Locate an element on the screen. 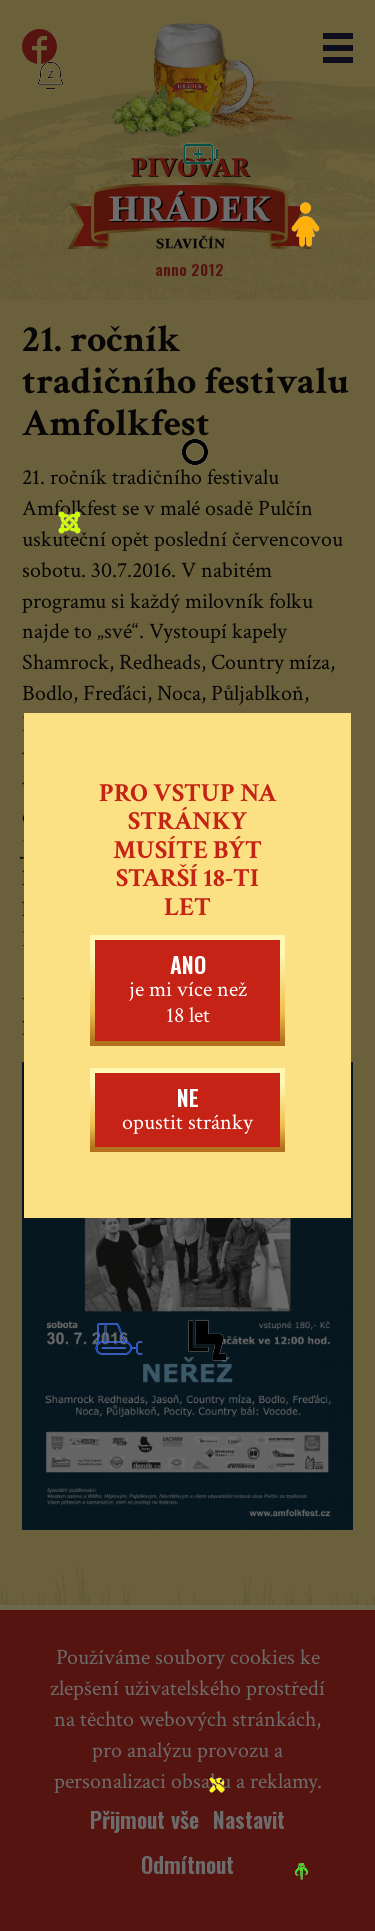 This screenshot has height=1931, width=375. joomla content management system logo is located at coordinates (69, 522).